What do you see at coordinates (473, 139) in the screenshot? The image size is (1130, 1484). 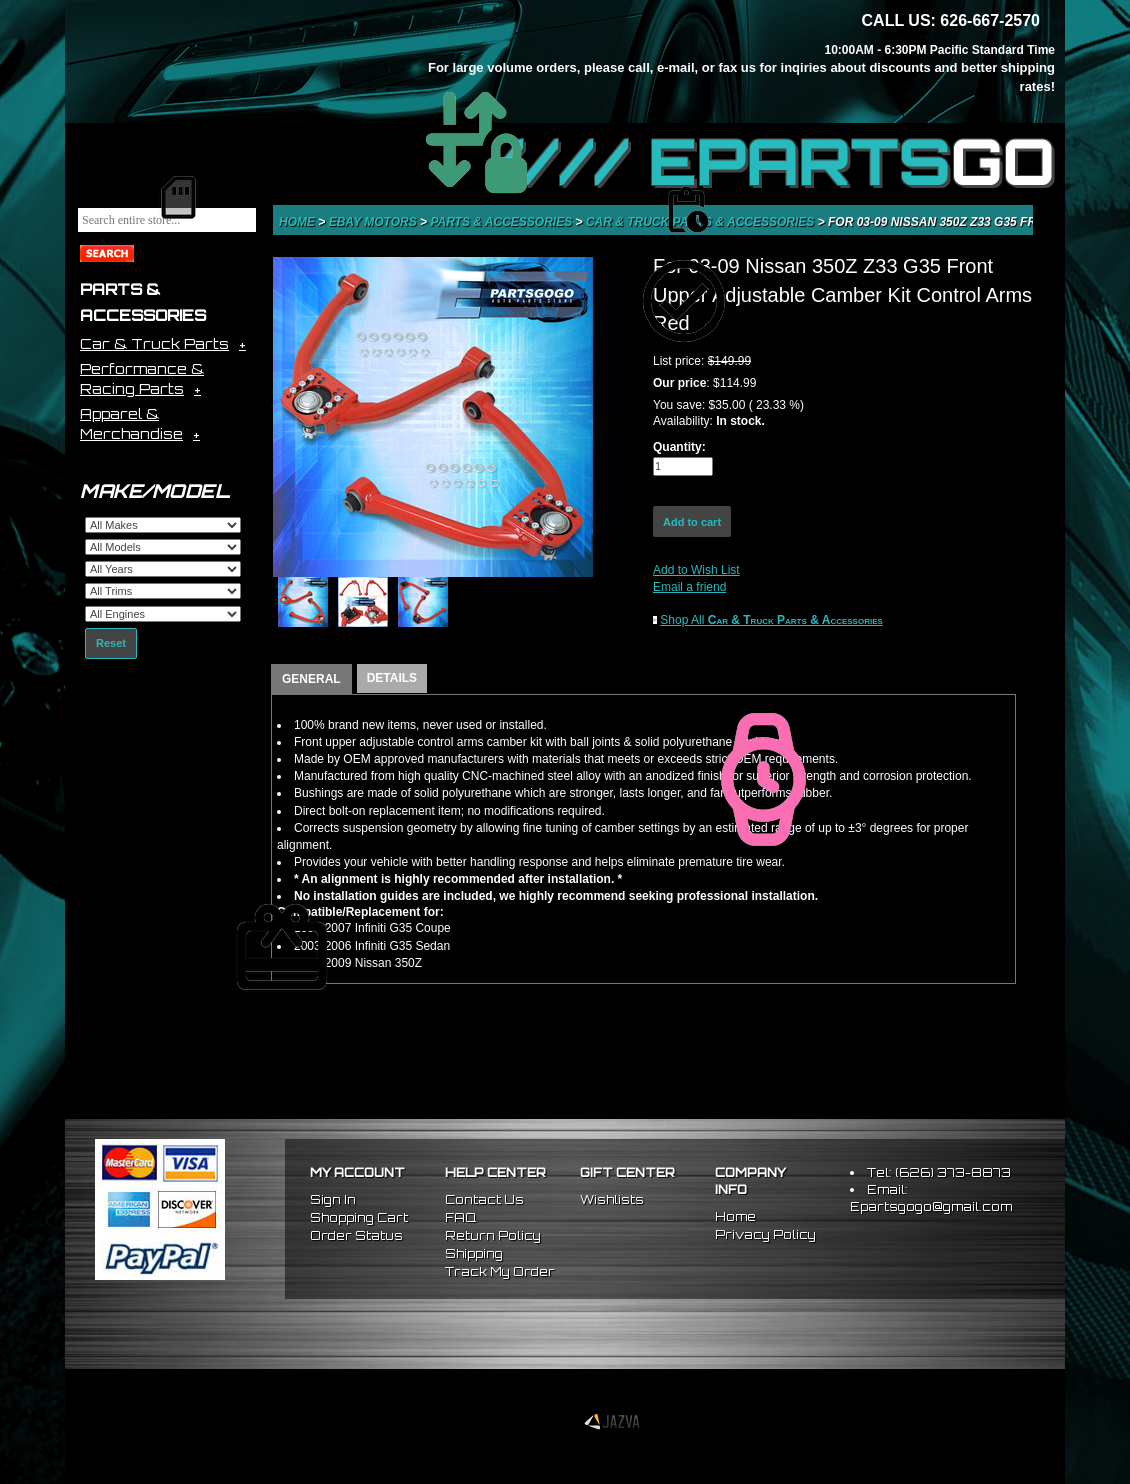 I see `data sync is locked or disabled` at bounding box center [473, 139].